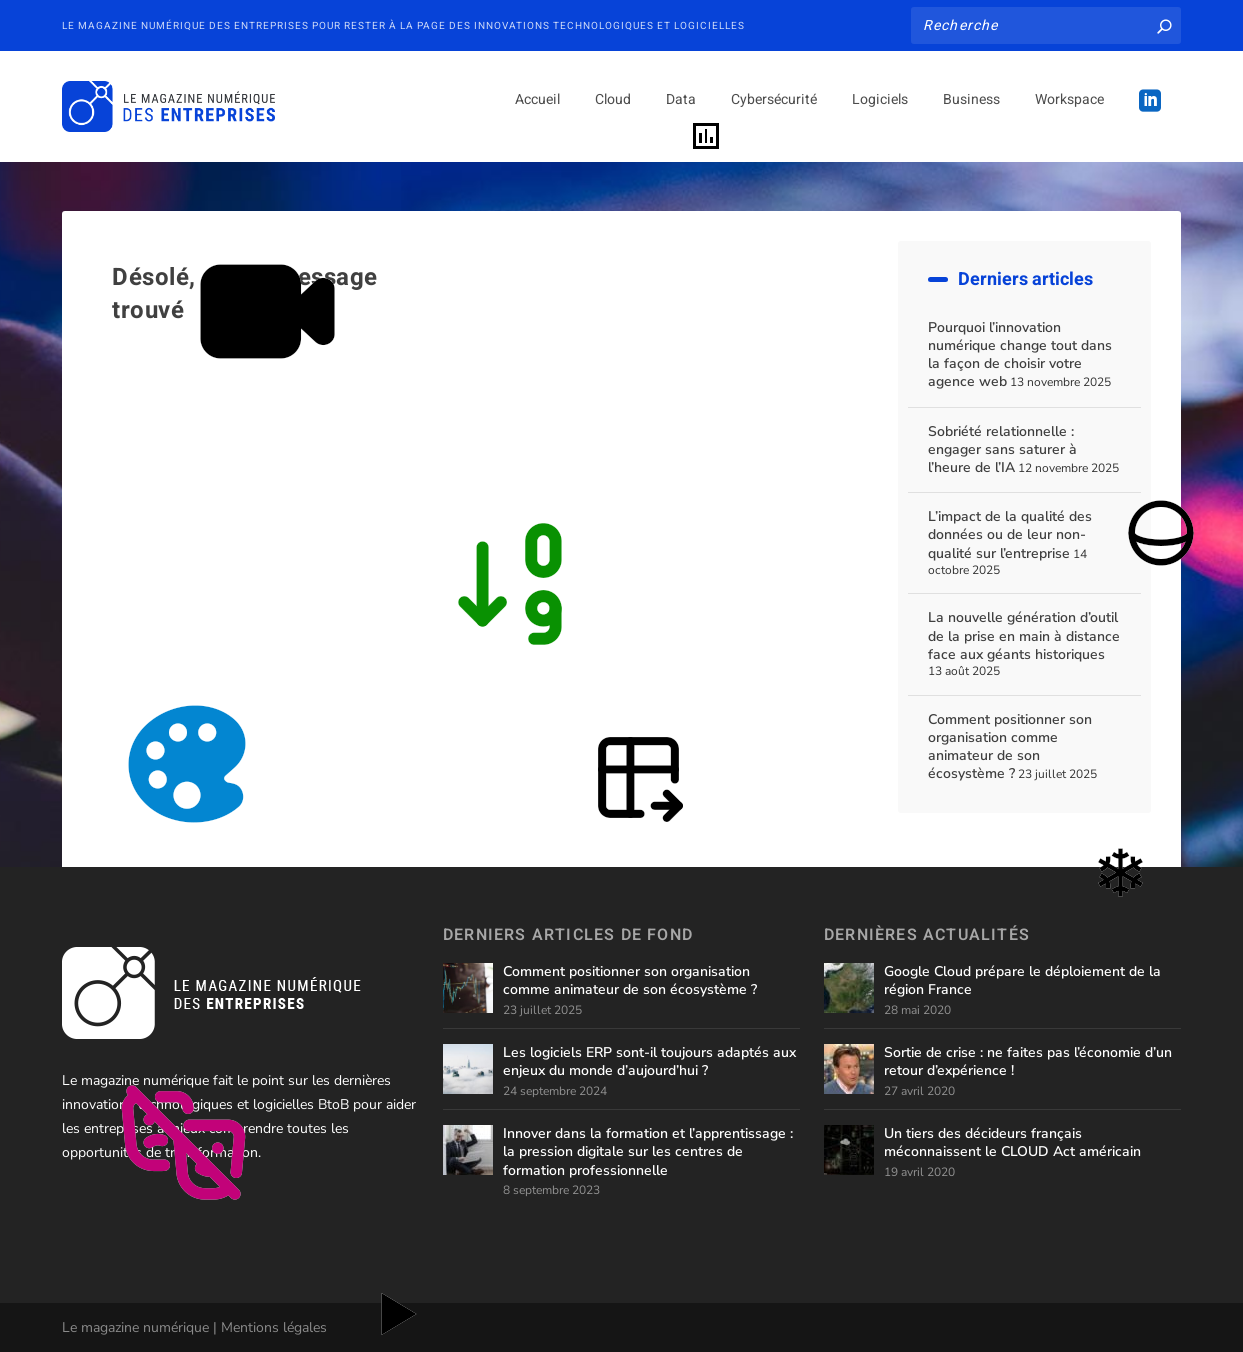 This screenshot has width=1243, height=1352. What do you see at coordinates (513, 584) in the screenshot?
I see `sort numbers in ascending order (0-9)` at bounding box center [513, 584].